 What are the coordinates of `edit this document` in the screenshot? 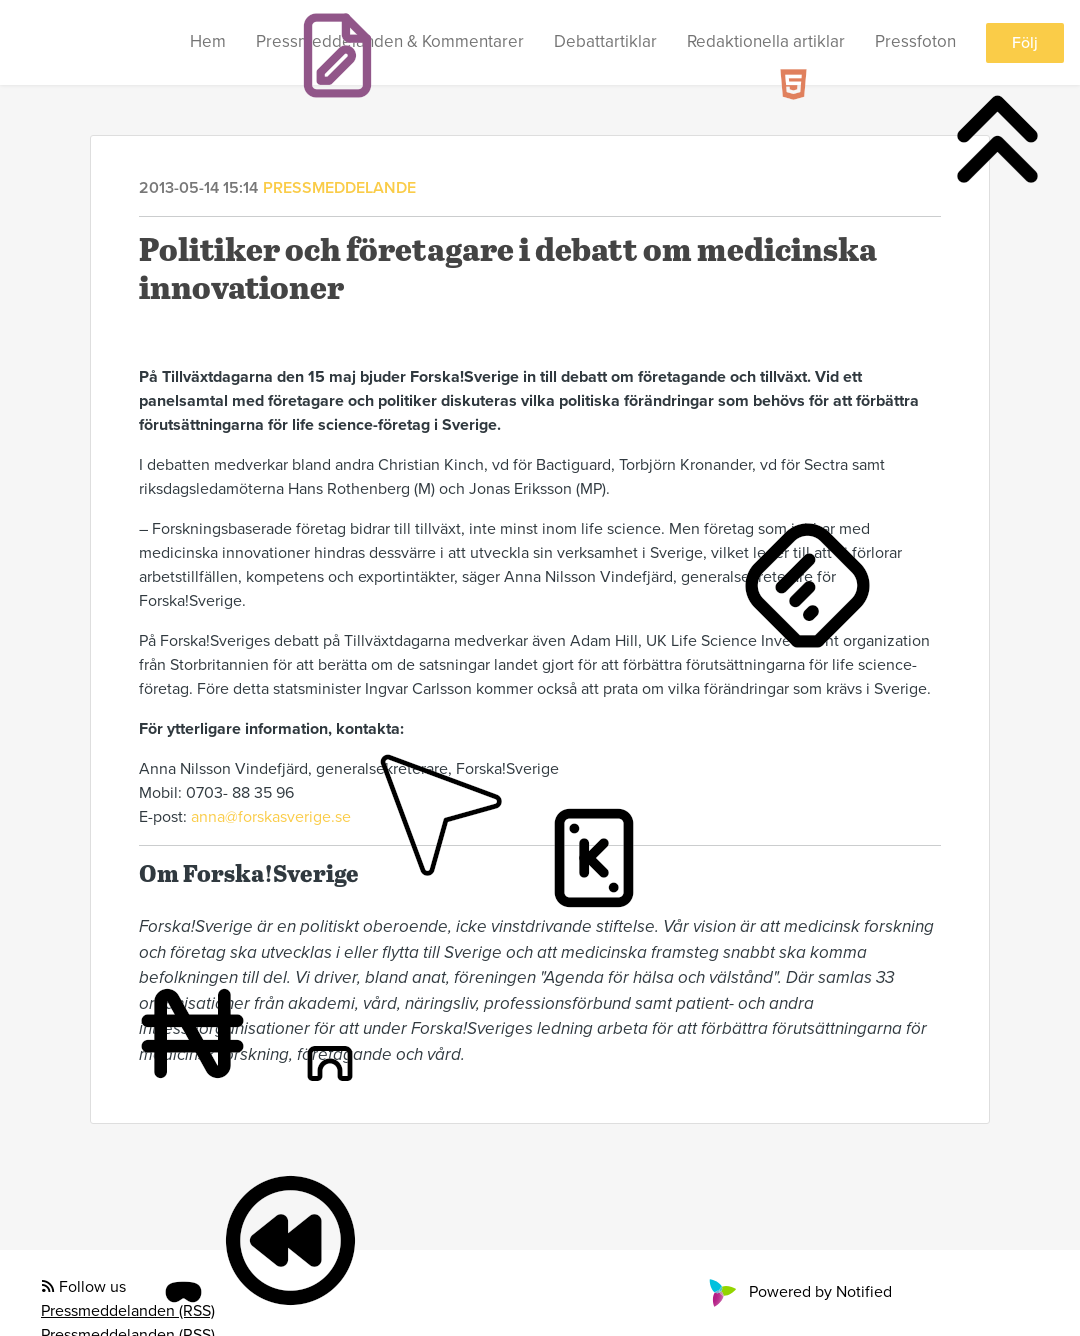 It's located at (337, 55).